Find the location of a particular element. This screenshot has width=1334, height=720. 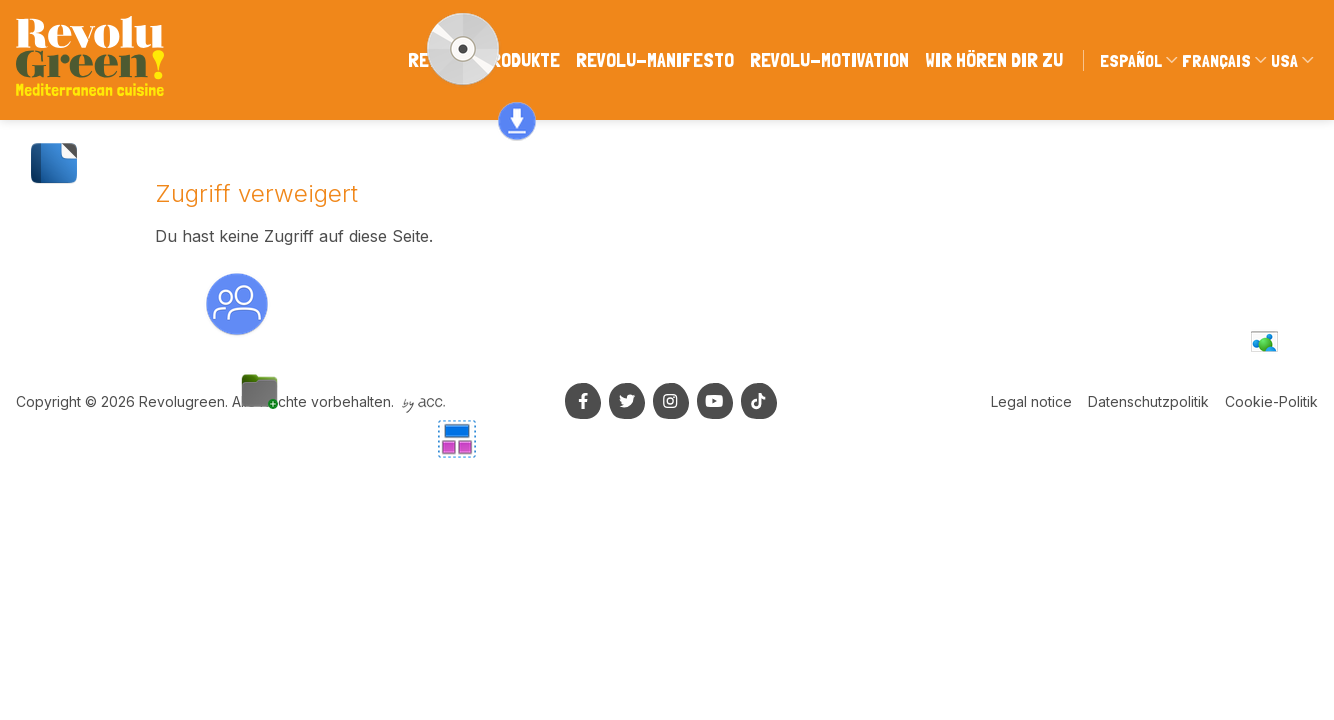

access your downloads folder is located at coordinates (517, 121).